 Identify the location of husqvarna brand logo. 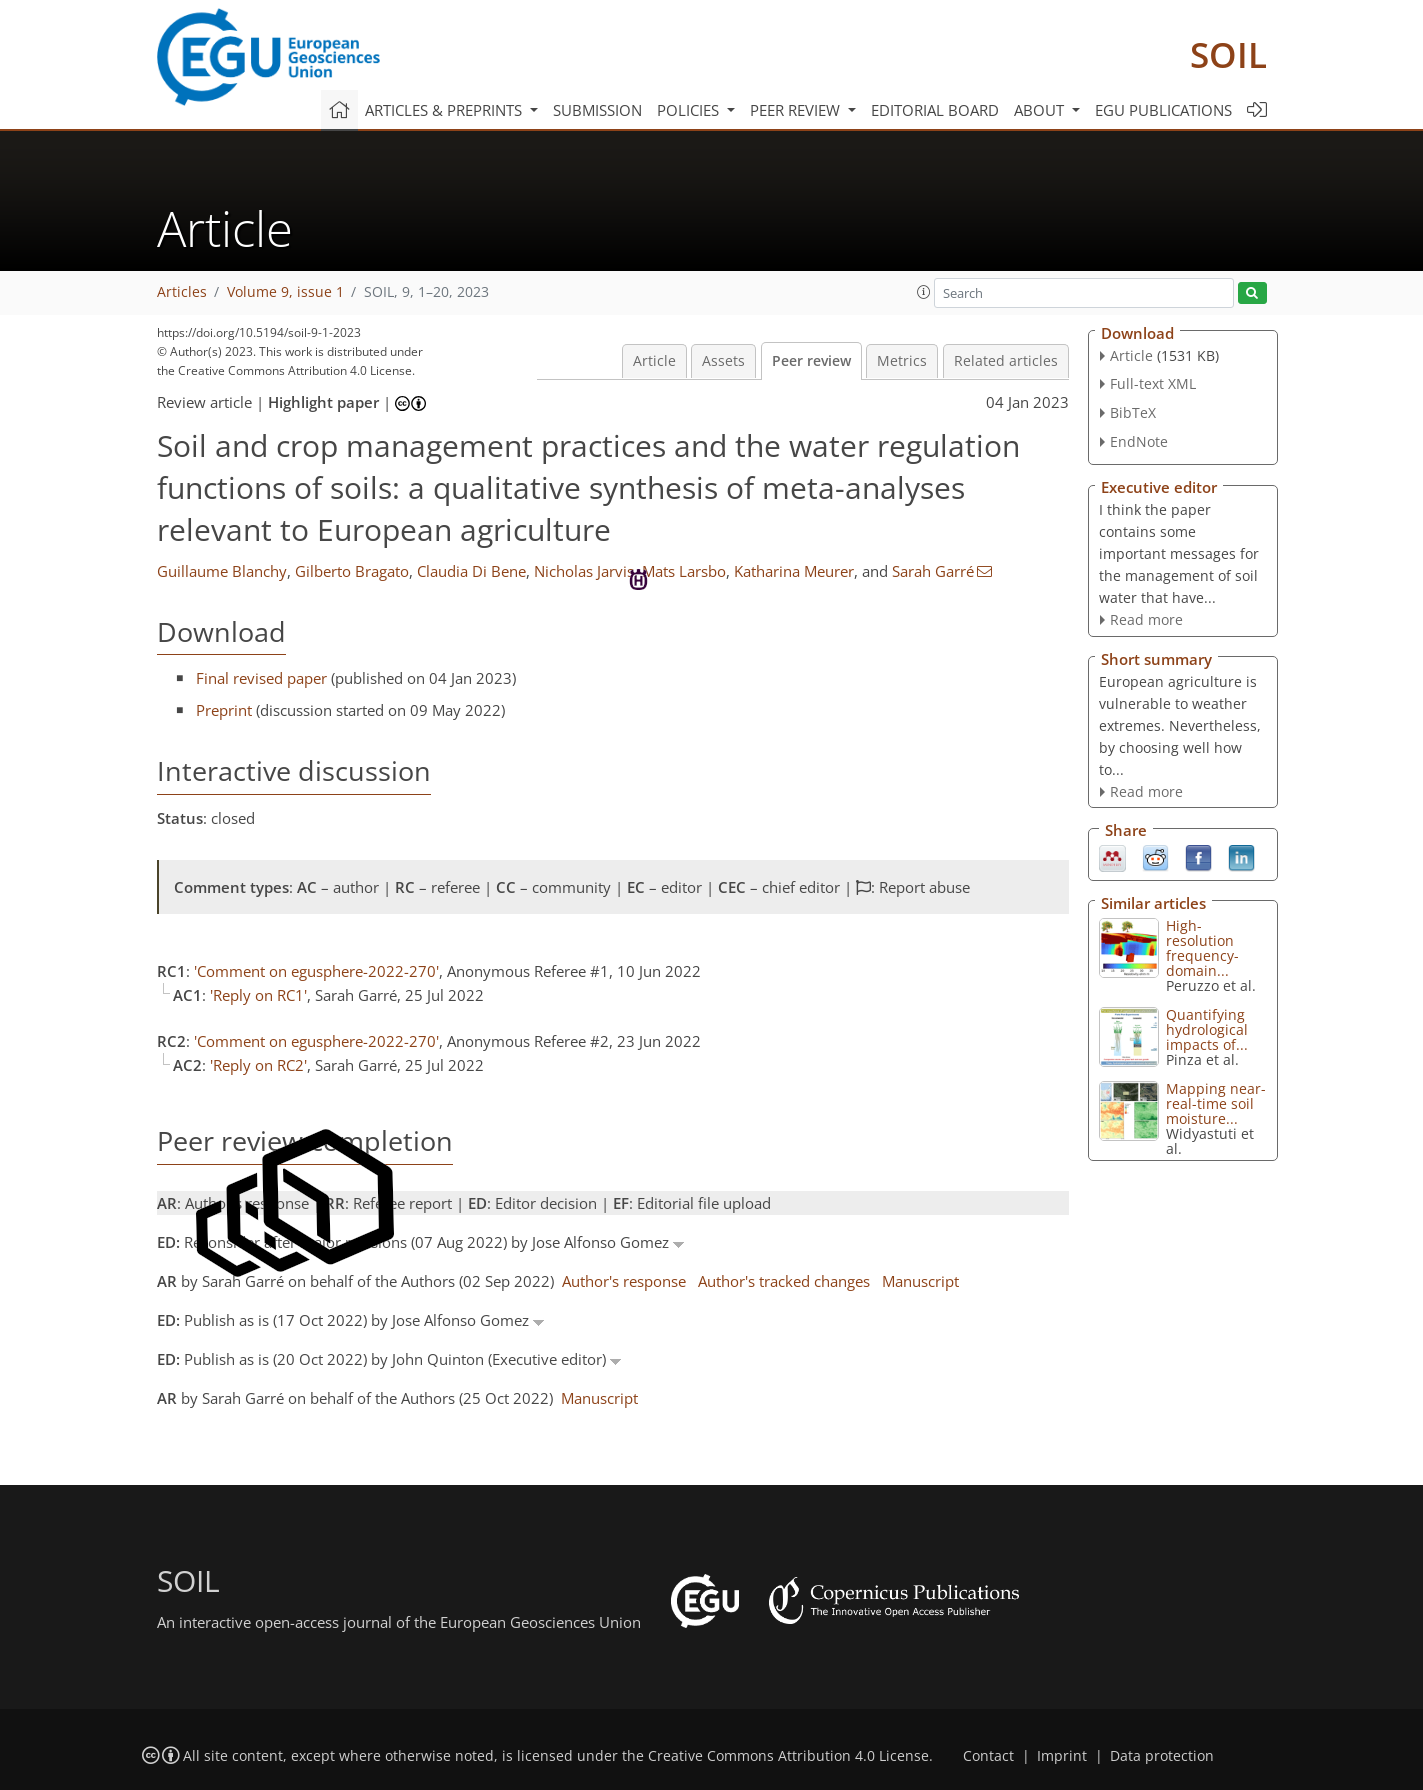
(638, 579).